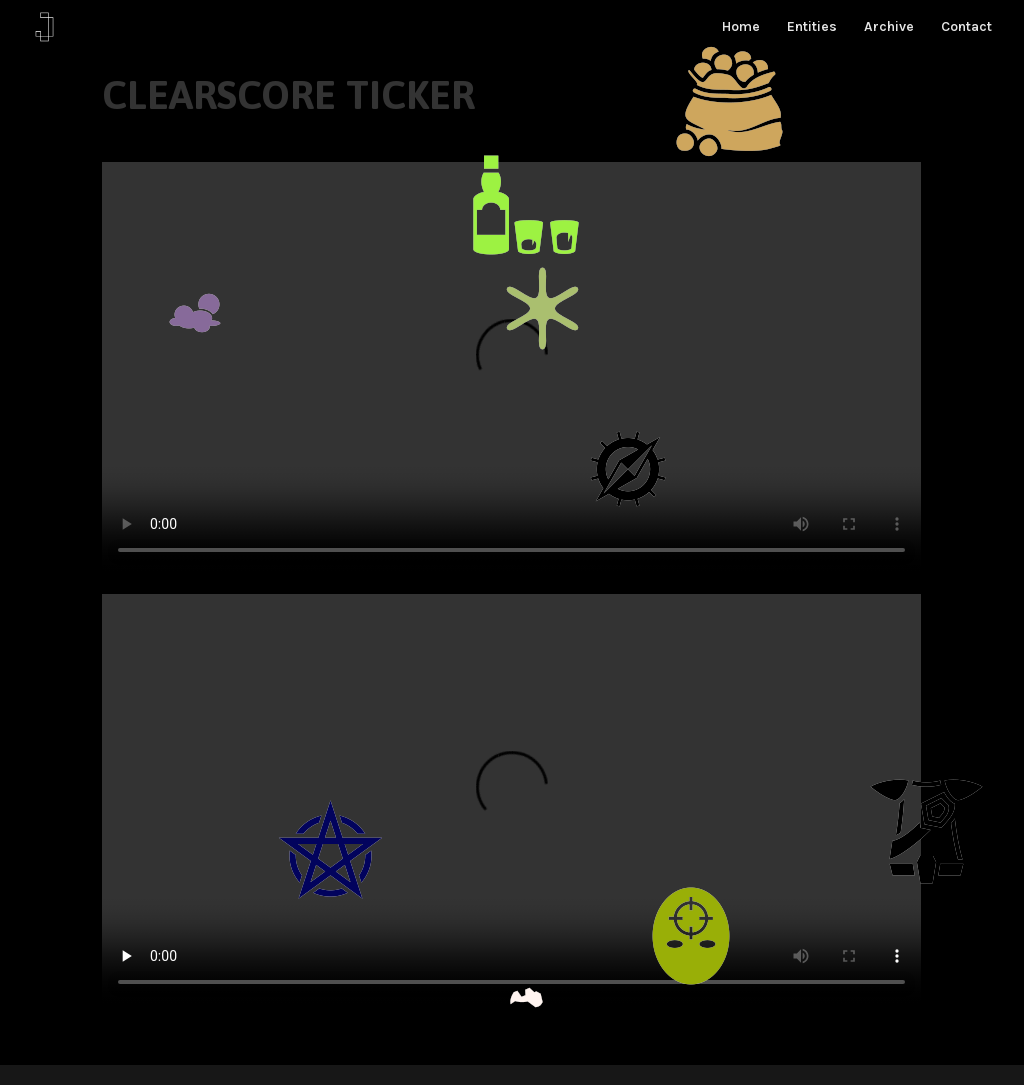 Image resolution: width=1024 pixels, height=1085 pixels. I want to click on equip heart-protecting armor, so click(926, 831).